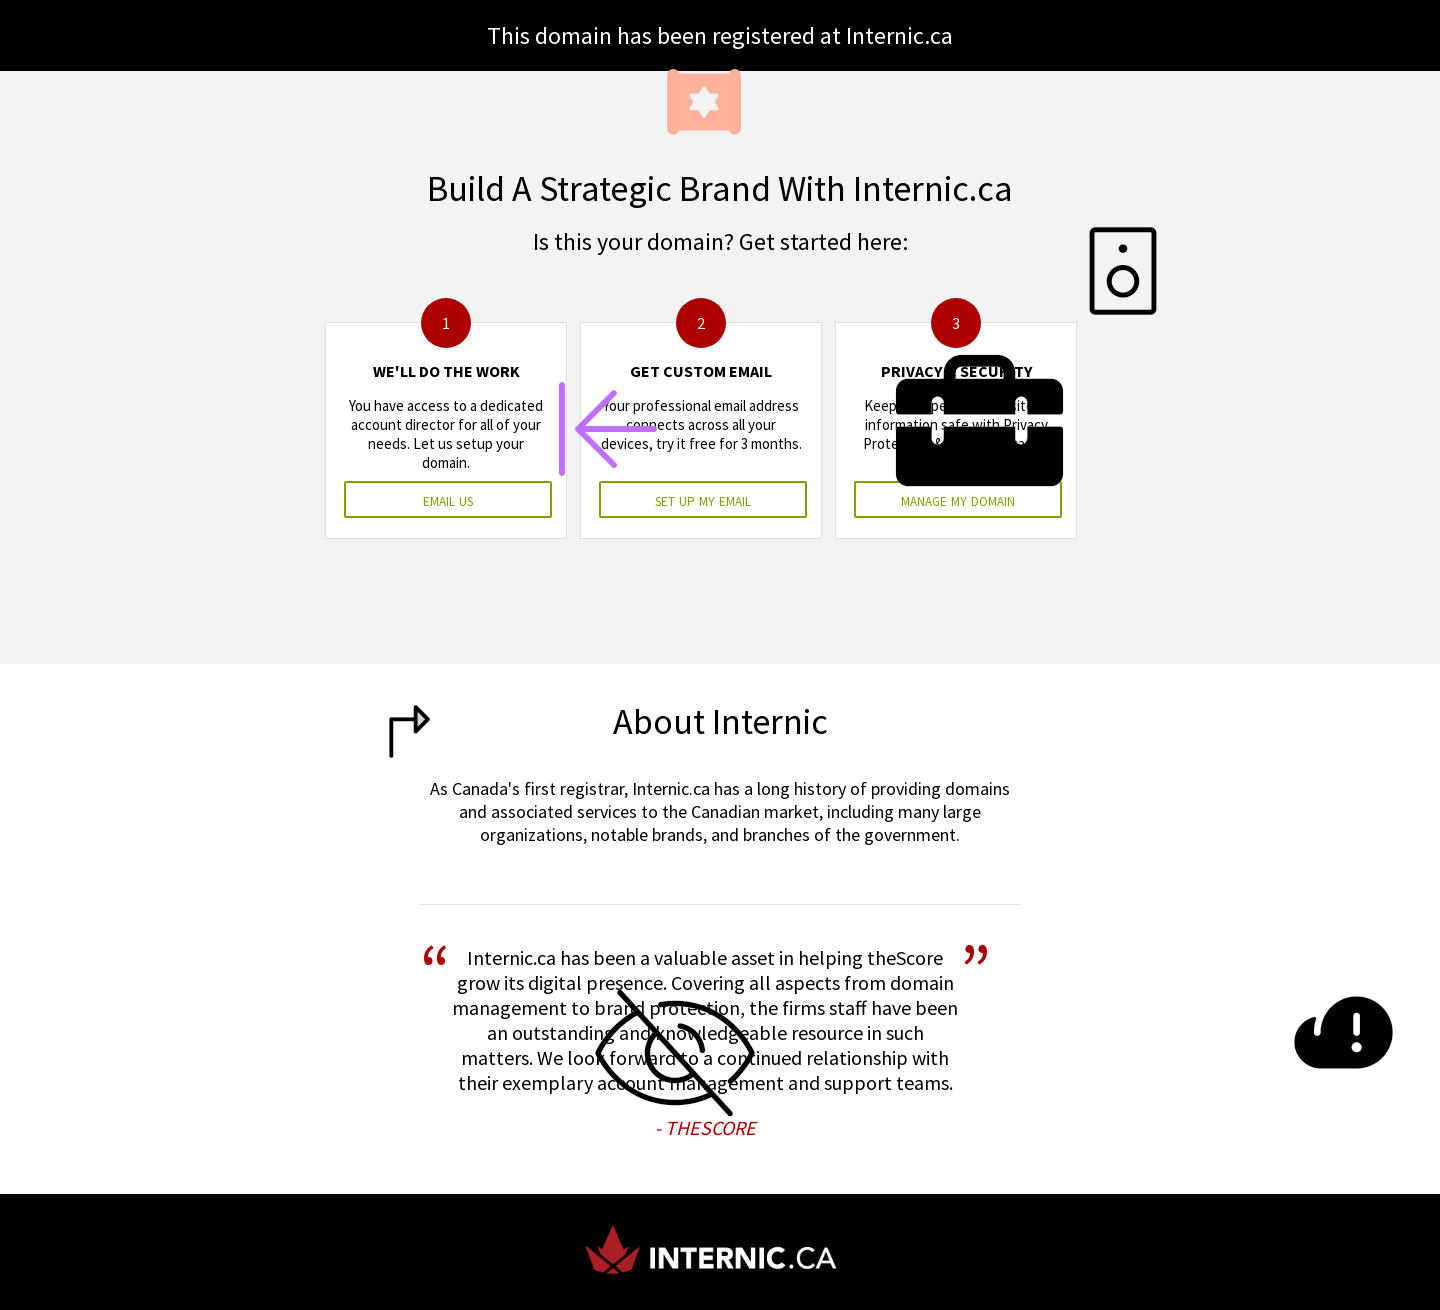  What do you see at coordinates (979, 426) in the screenshot?
I see `access tools and settings` at bounding box center [979, 426].